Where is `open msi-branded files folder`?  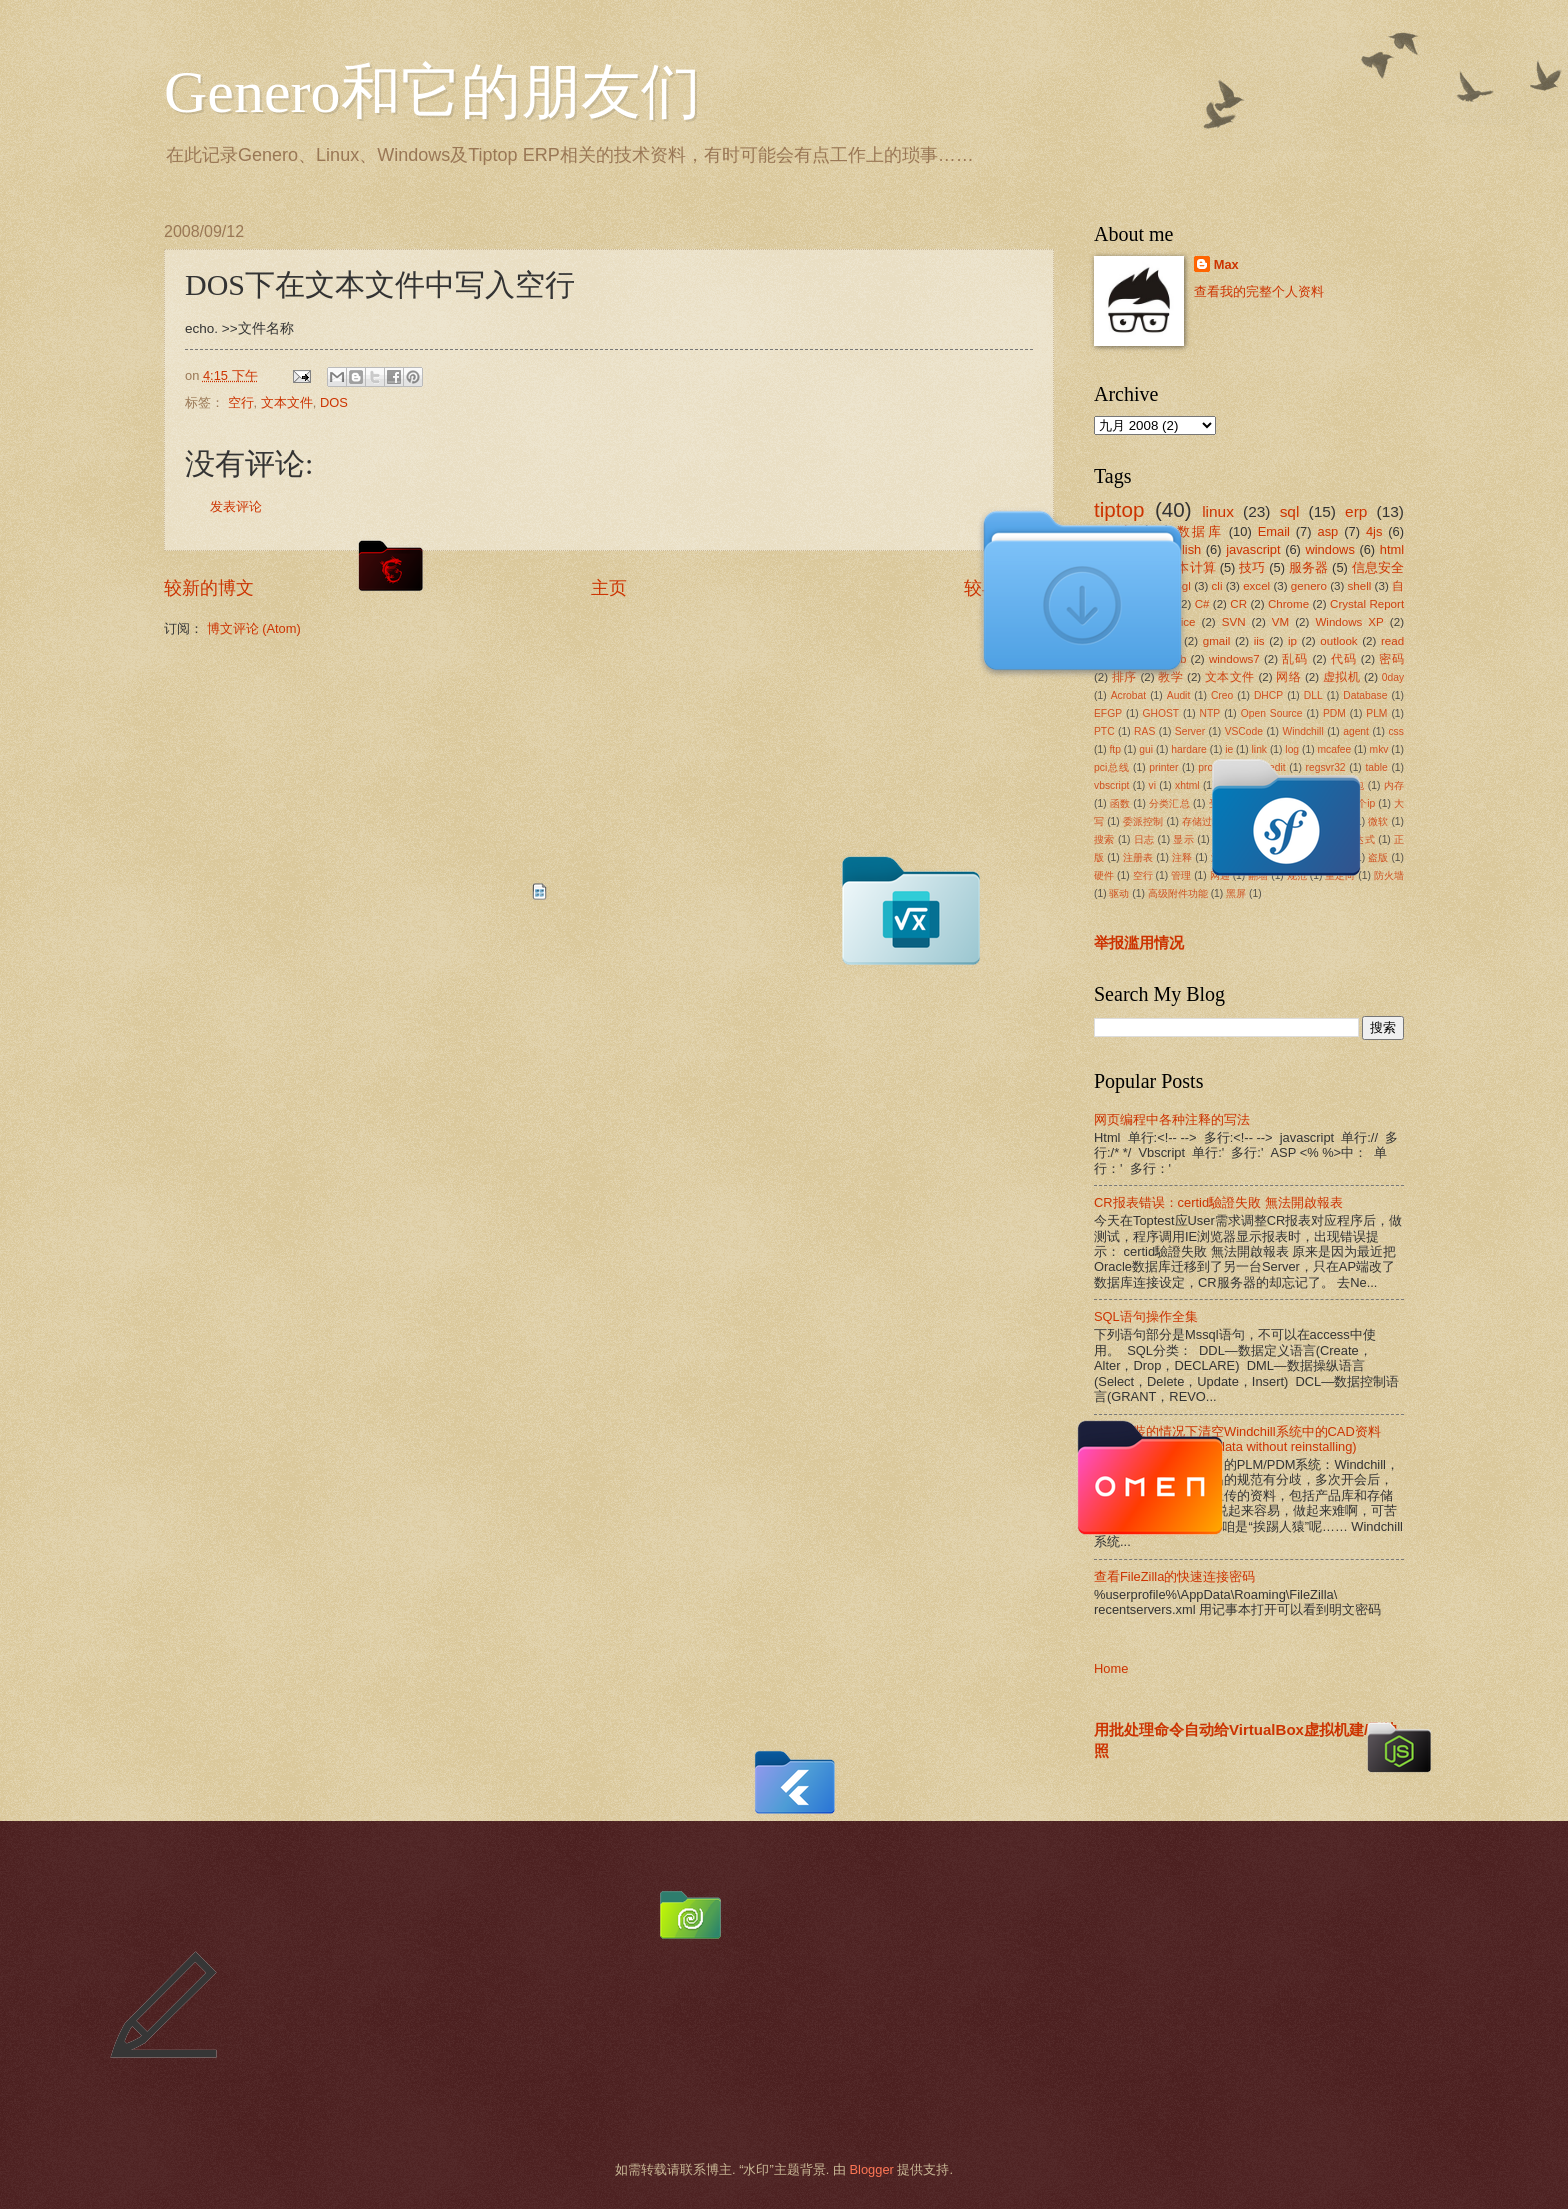
open msi-branded files folder is located at coordinates (390, 567).